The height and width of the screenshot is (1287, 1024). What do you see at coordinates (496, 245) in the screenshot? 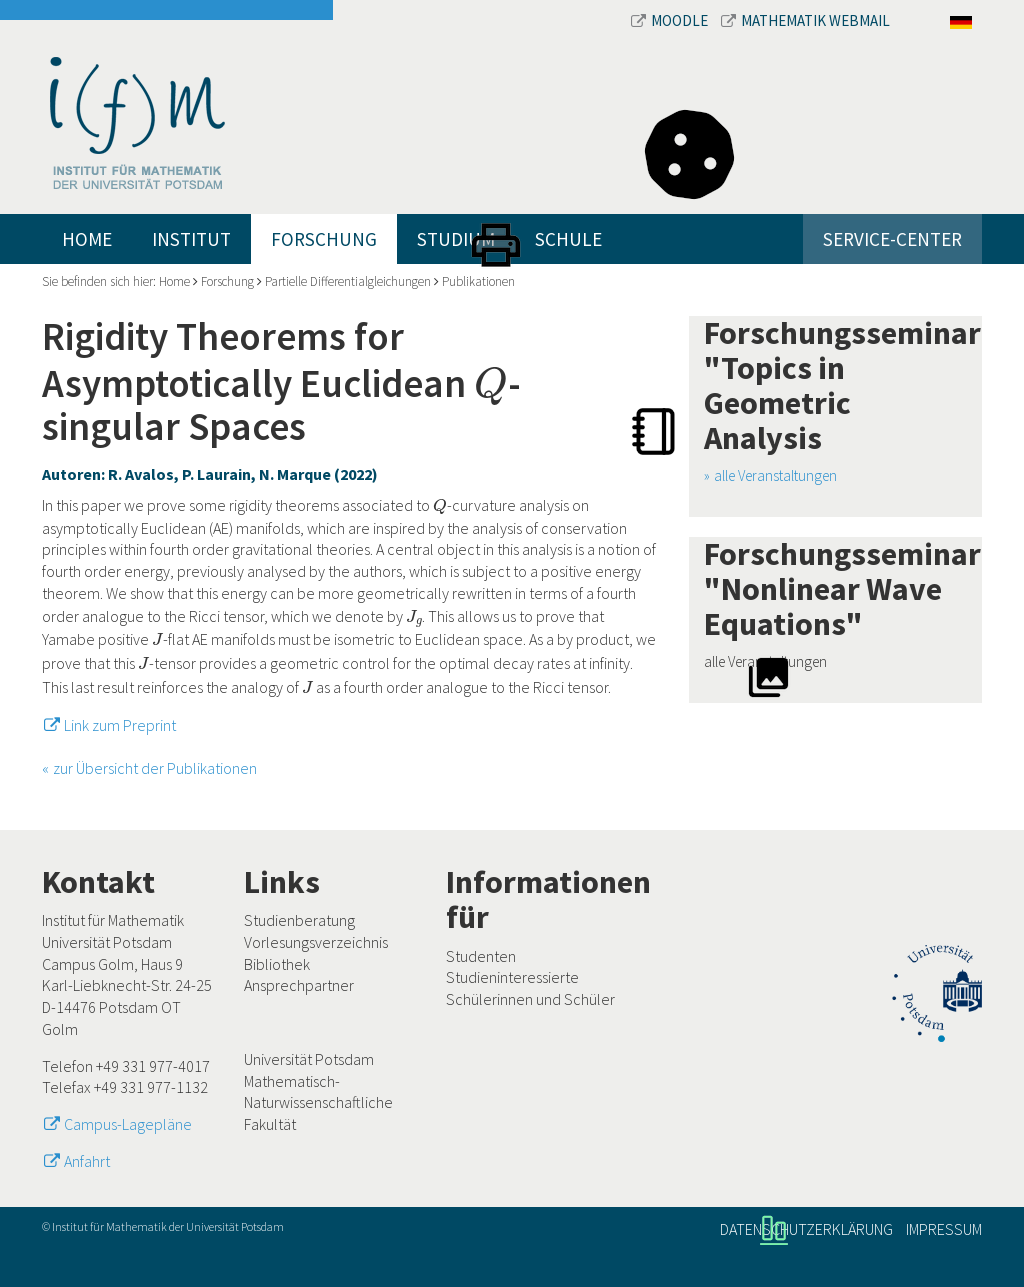
I see `print the current document or page` at bounding box center [496, 245].